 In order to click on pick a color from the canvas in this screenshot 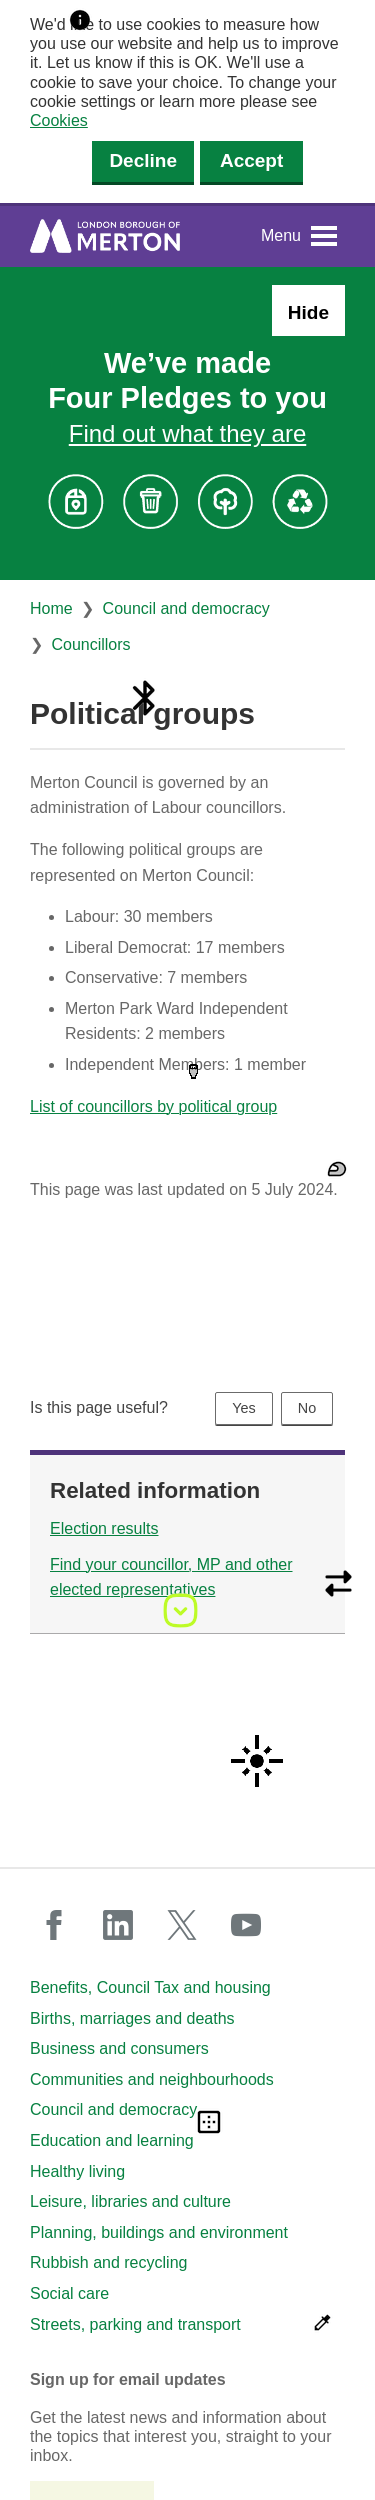, I will do `click(322, 2322)`.